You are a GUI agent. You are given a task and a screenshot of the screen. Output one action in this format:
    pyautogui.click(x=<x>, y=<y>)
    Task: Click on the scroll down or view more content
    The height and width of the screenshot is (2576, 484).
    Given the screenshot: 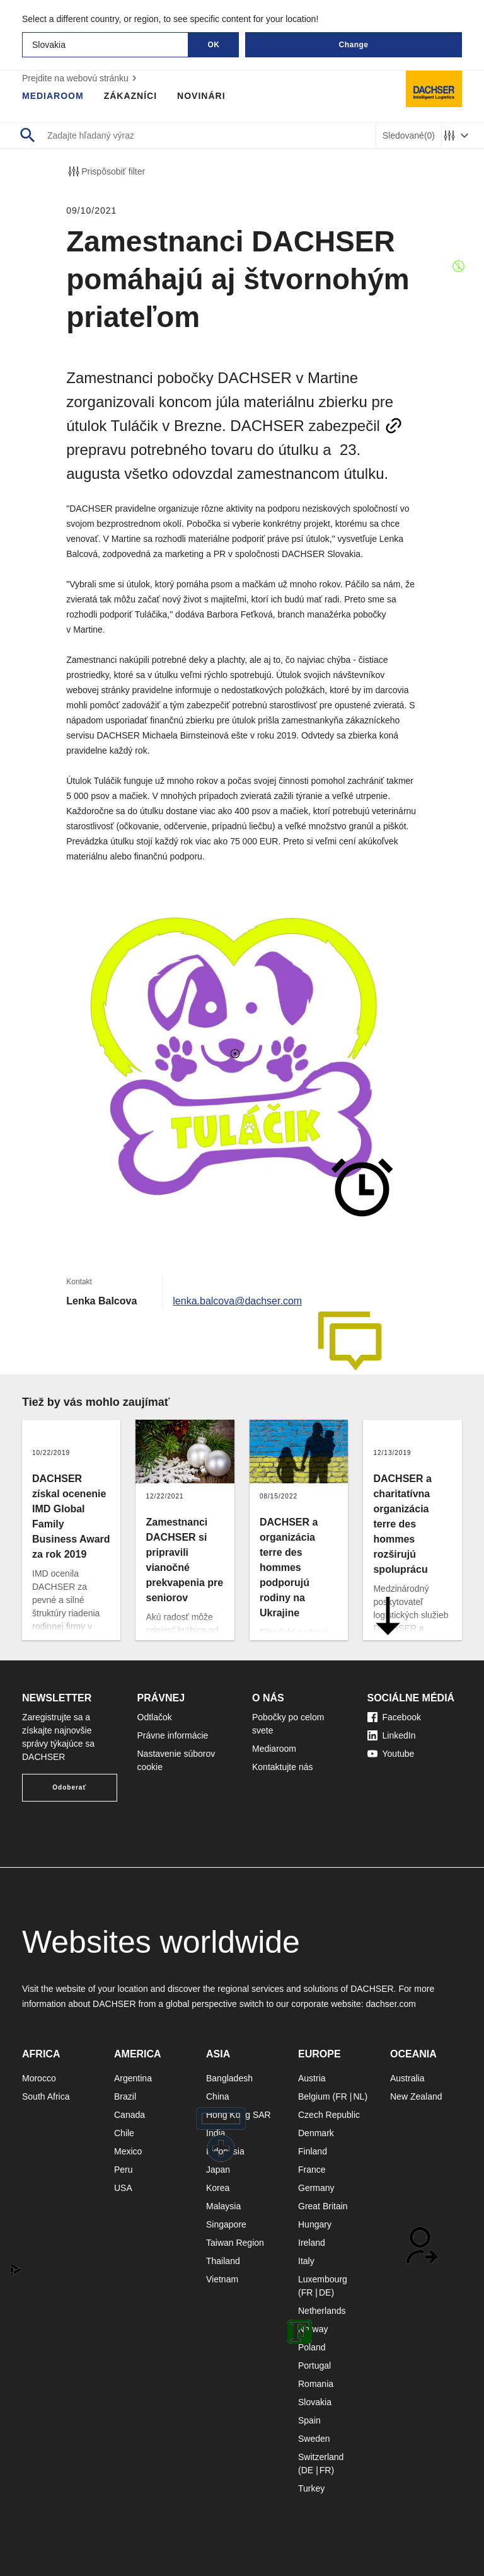 What is the action you would take?
    pyautogui.click(x=388, y=1616)
    